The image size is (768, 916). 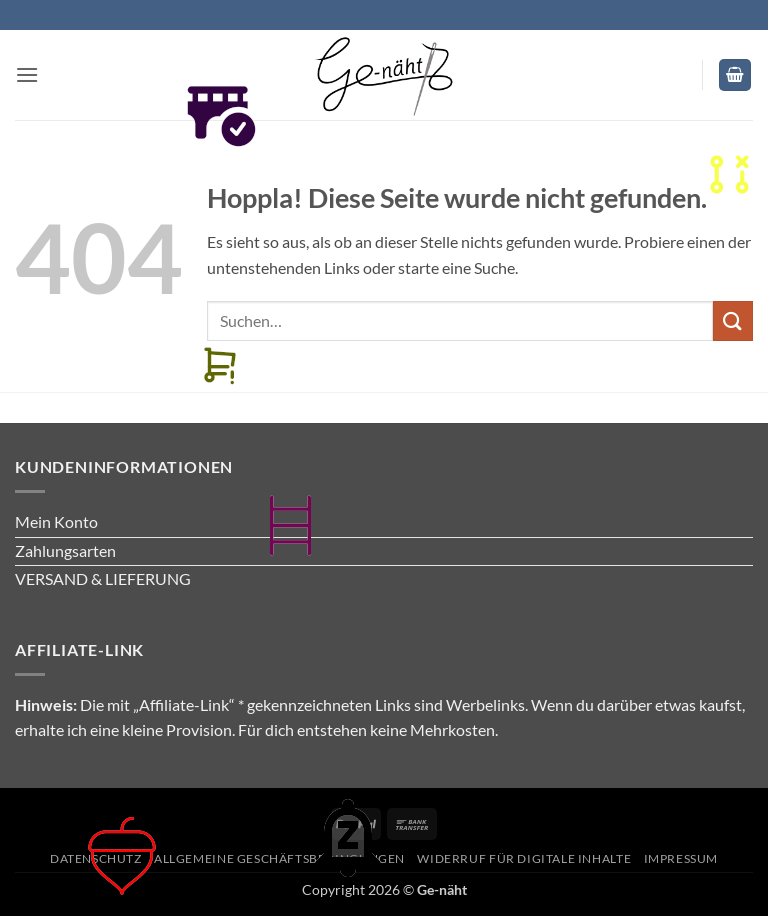 I want to click on notifications are currently snoozed, so click(x=348, y=837).